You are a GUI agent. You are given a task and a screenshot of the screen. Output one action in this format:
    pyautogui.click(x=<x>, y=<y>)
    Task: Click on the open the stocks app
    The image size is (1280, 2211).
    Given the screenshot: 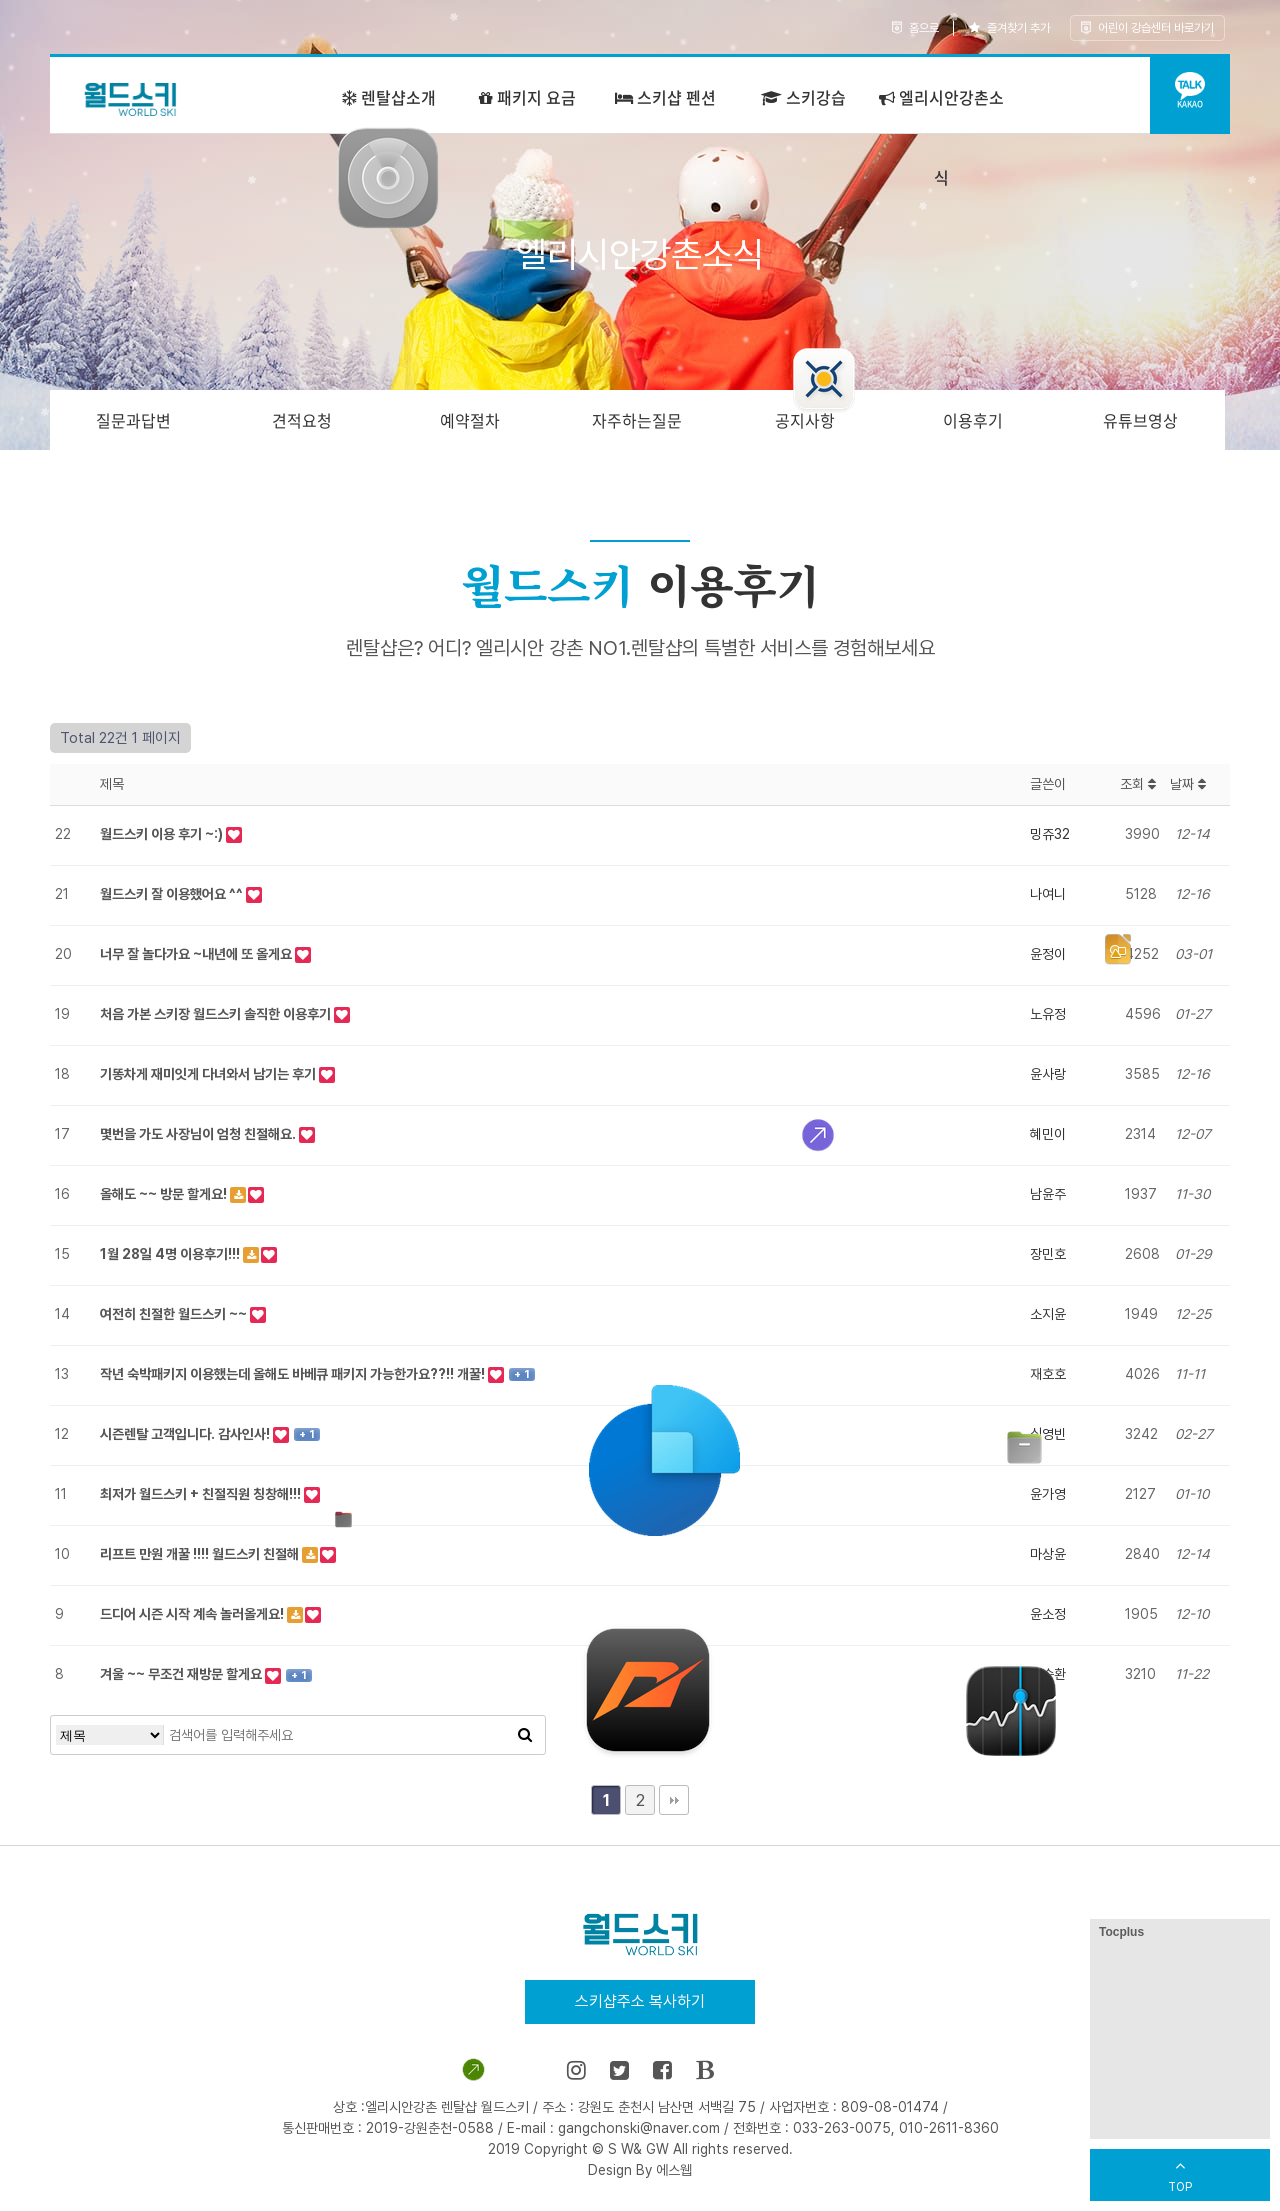 What is the action you would take?
    pyautogui.click(x=1011, y=1711)
    